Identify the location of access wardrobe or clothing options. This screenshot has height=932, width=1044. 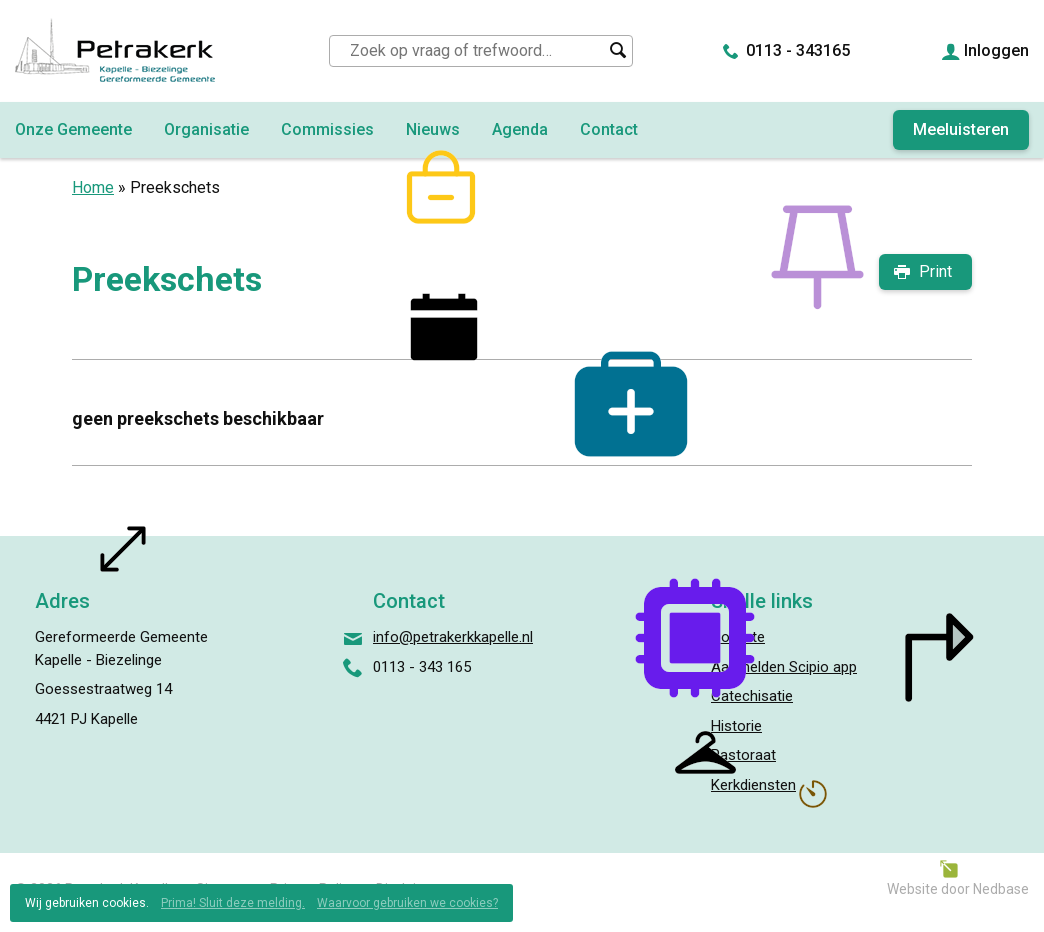
(705, 755).